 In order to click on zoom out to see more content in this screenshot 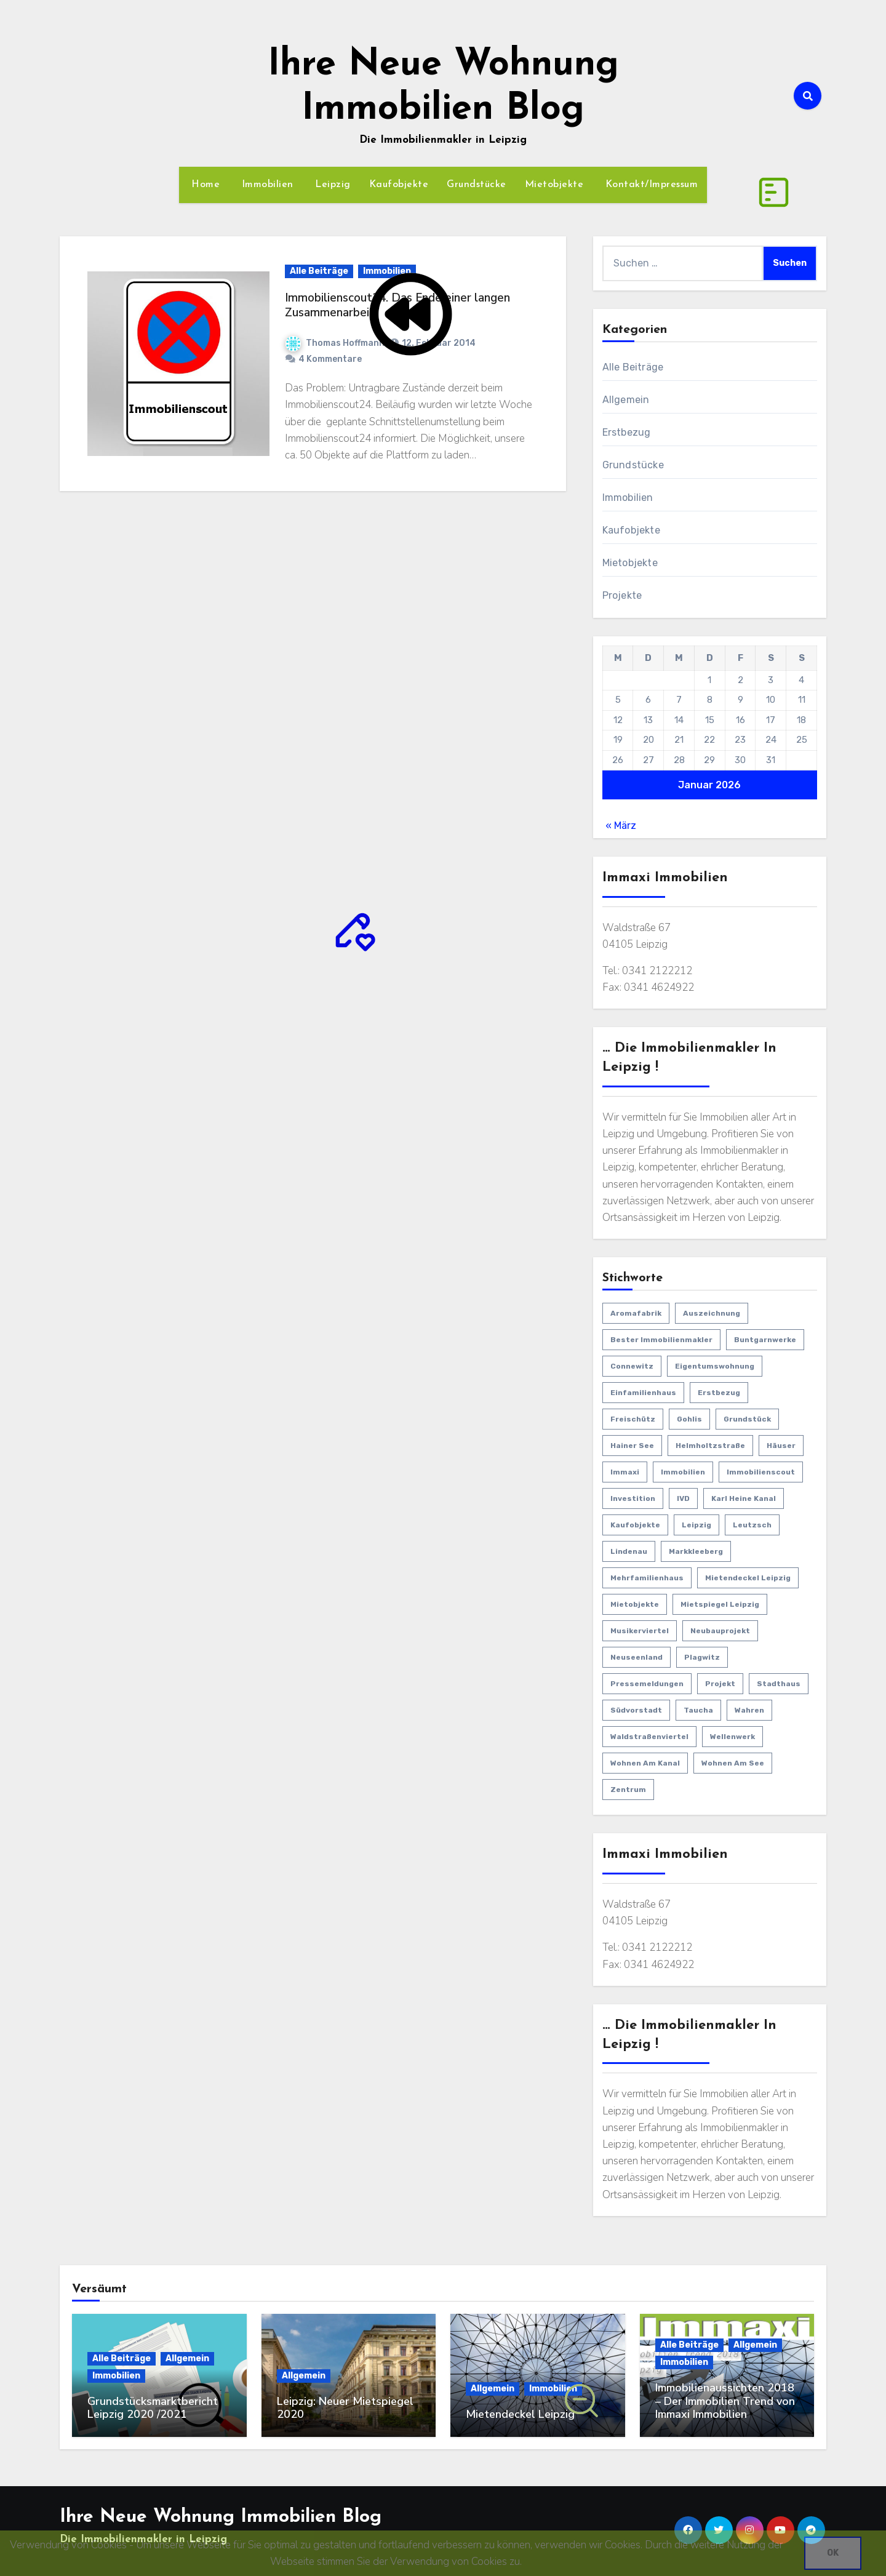, I will do `click(582, 2401)`.